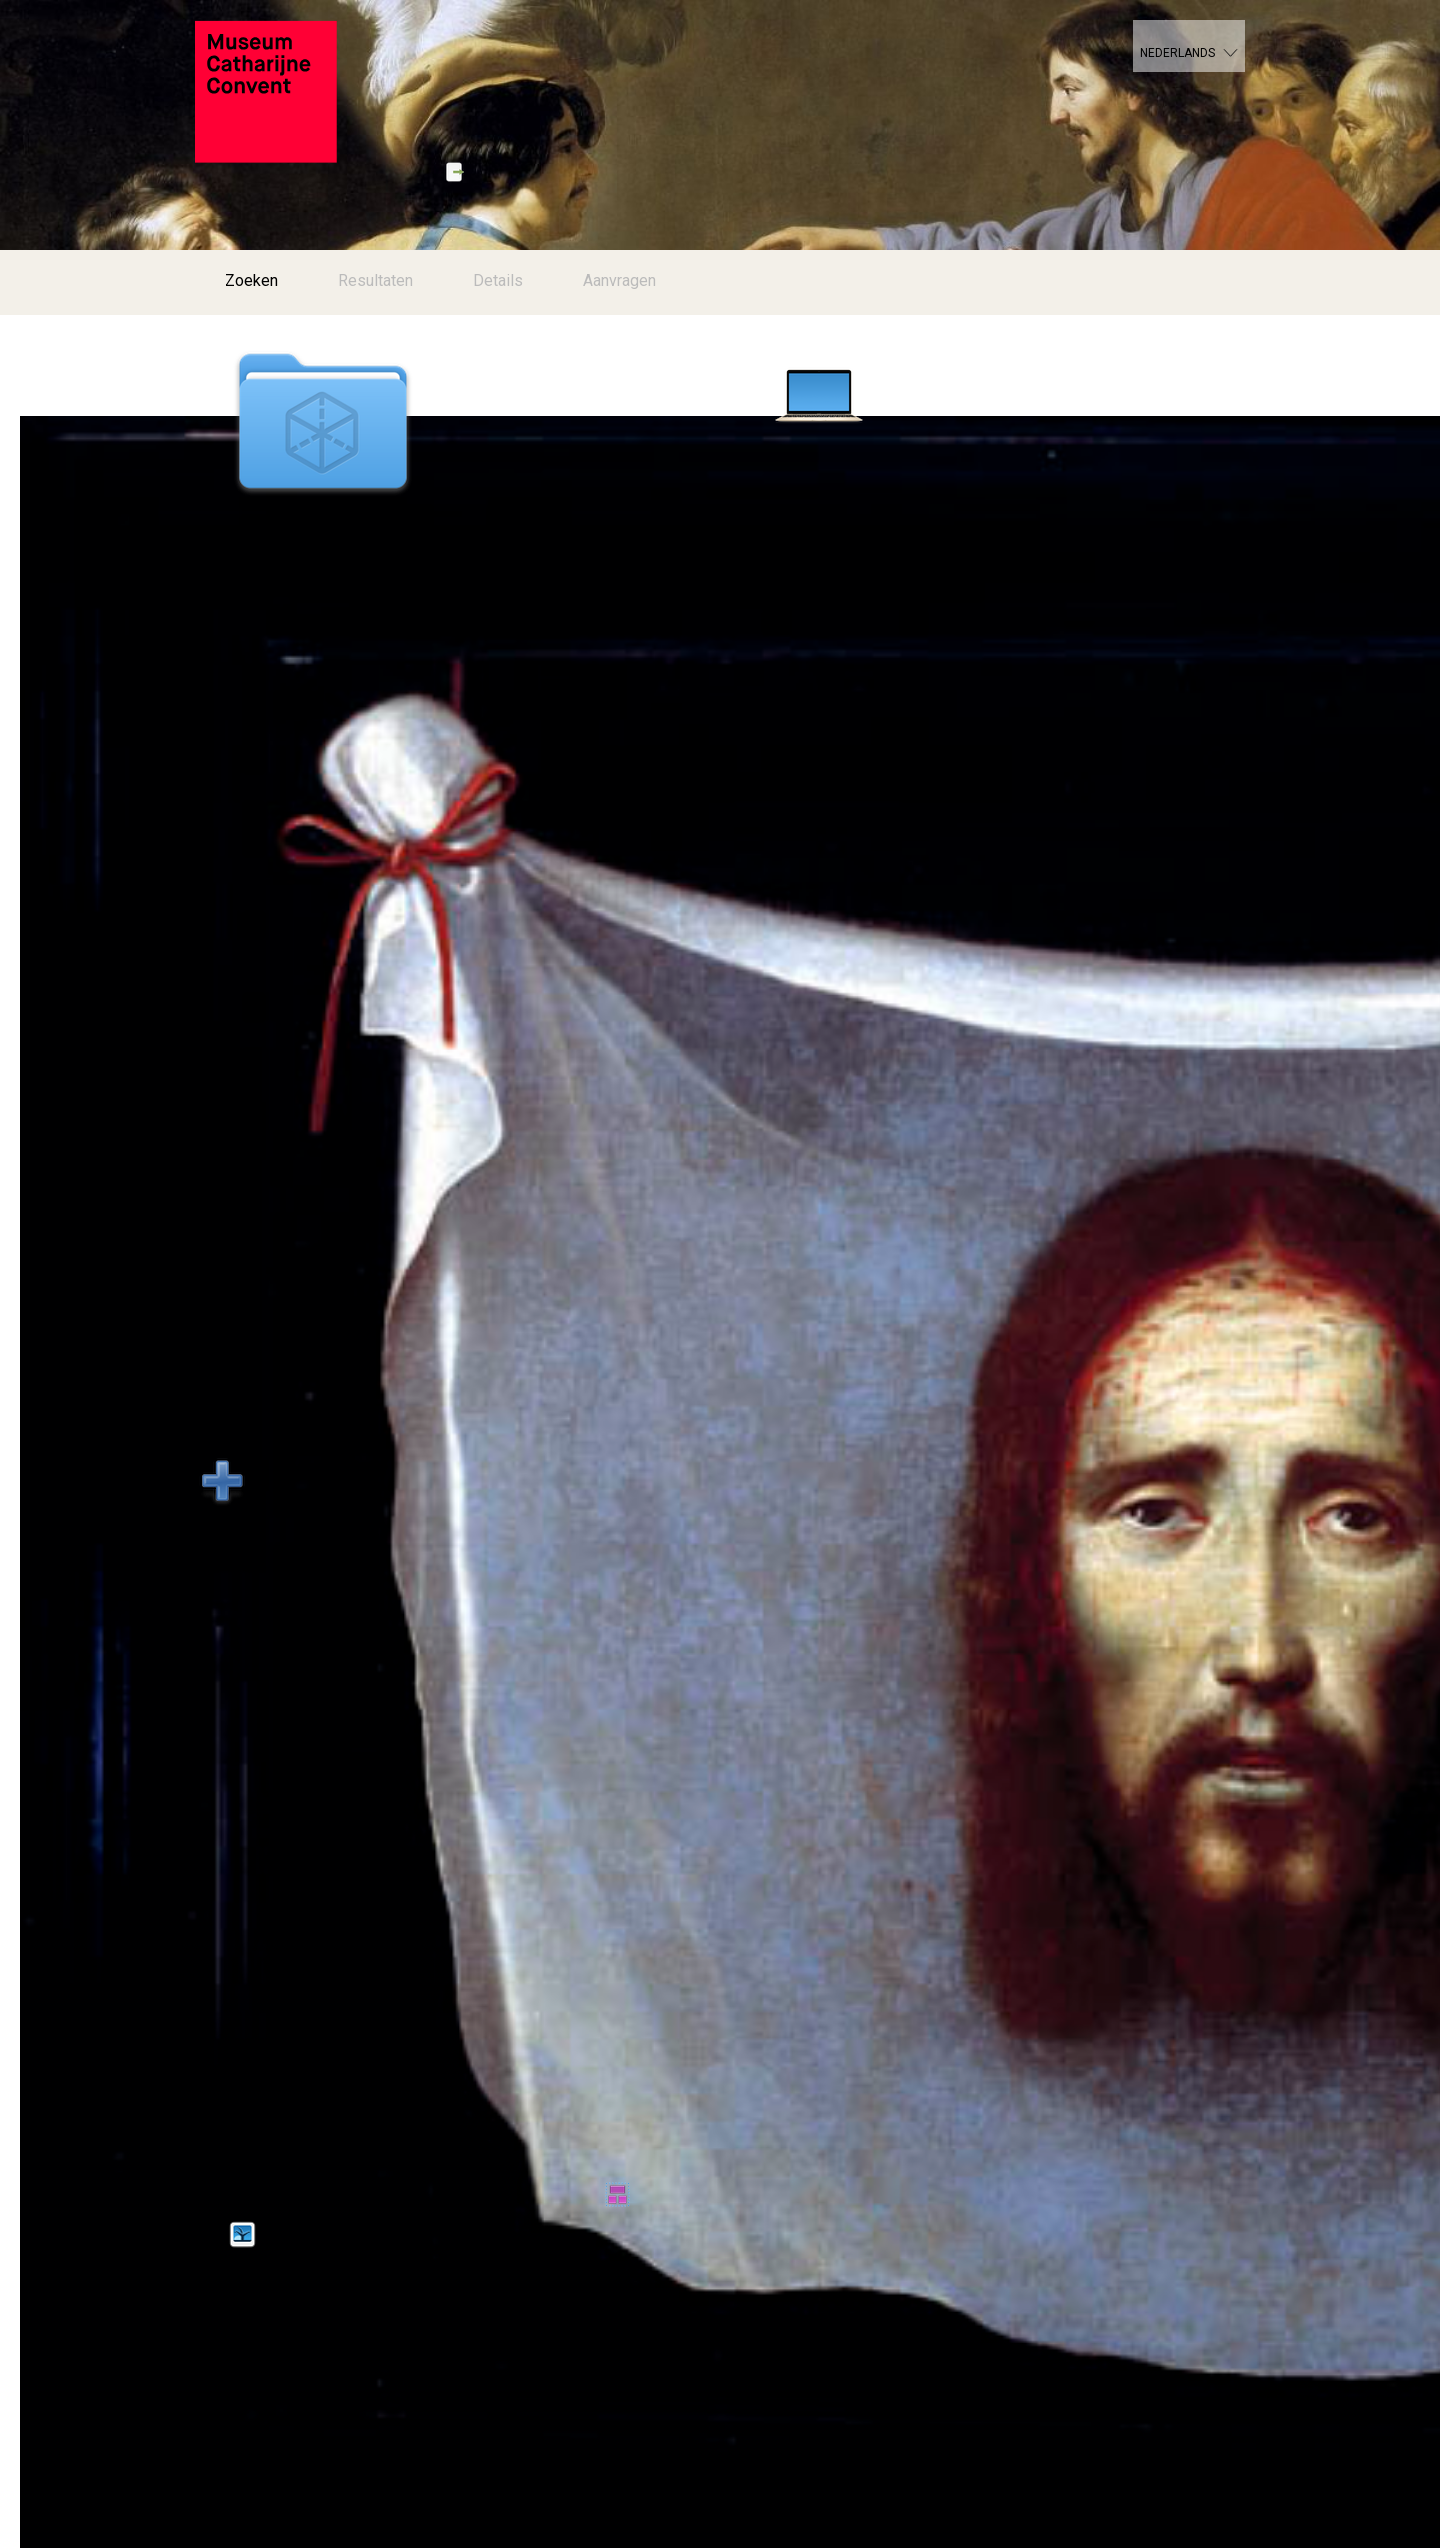 Image resolution: width=1440 pixels, height=2548 pixels. What do you see at coordinates (819, 388) in the screenshot?
I see `represents a macbook device in system settings` at bounding box center [819, 388].